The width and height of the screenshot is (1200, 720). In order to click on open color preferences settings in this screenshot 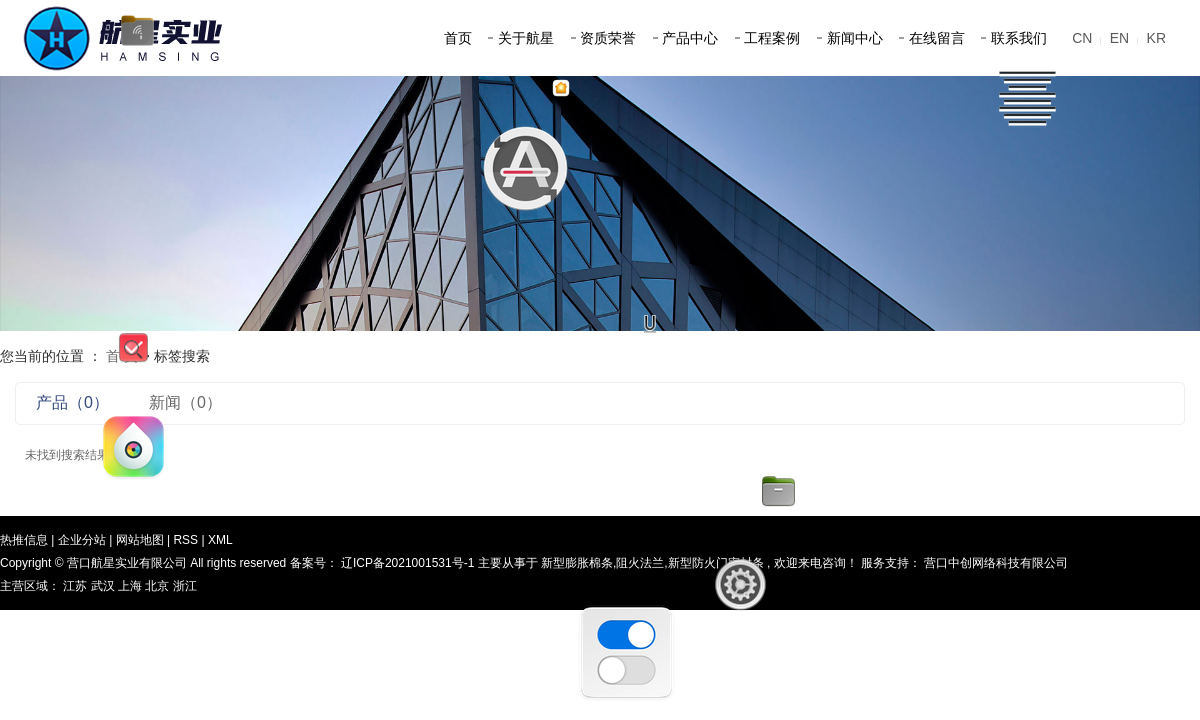, I will do `click(133, 446)`.